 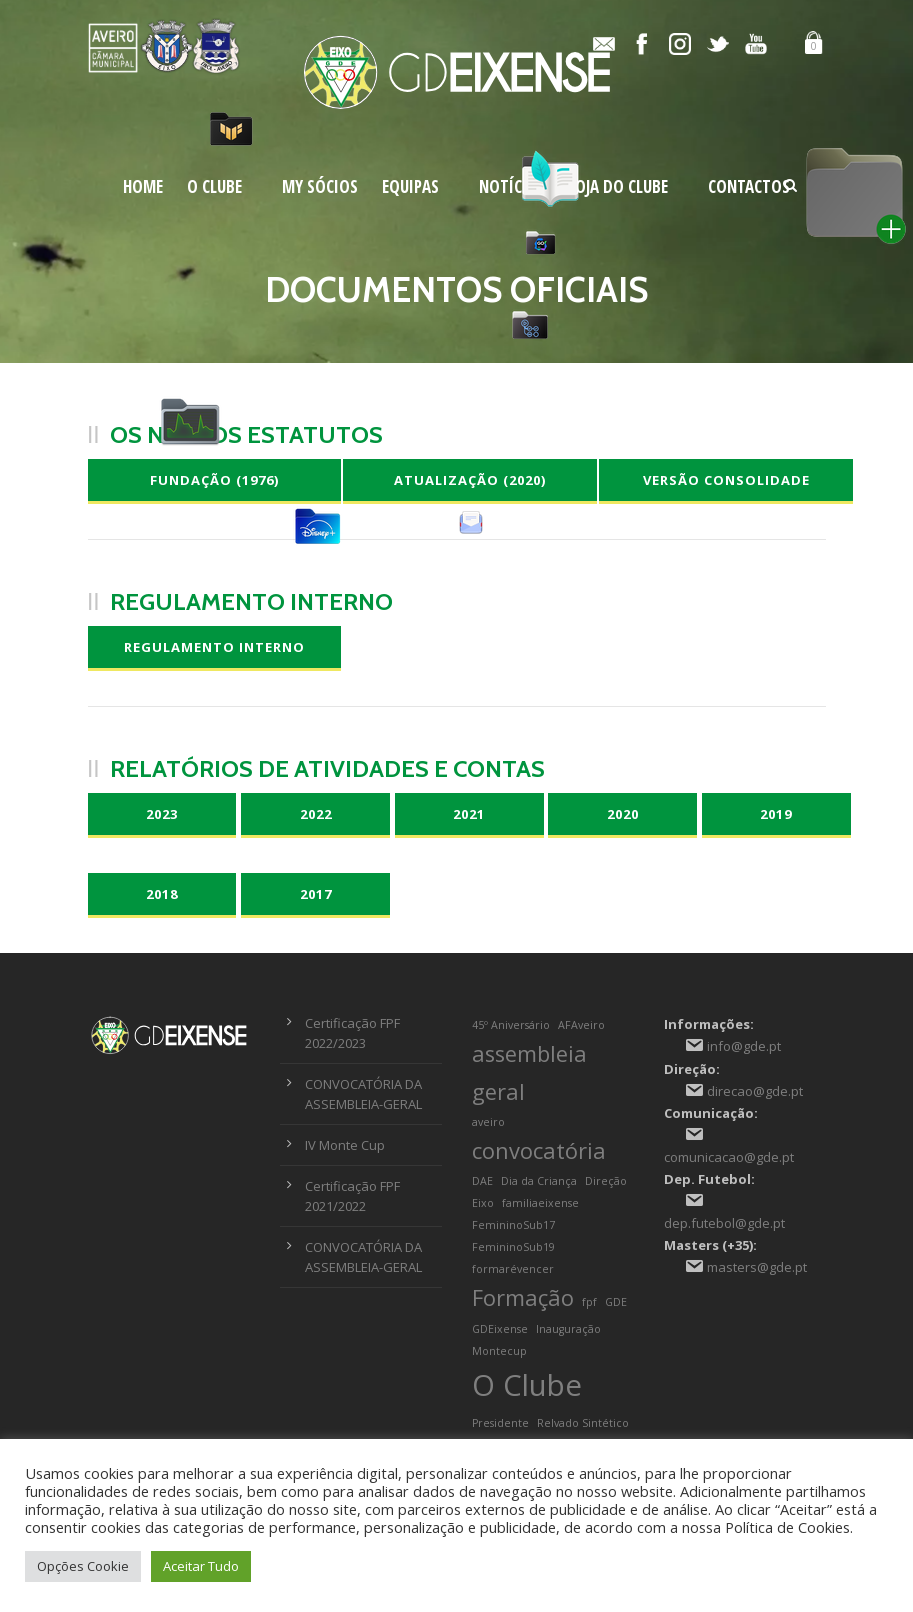 I want to click on mark email as read, so click(x=471, y=523).